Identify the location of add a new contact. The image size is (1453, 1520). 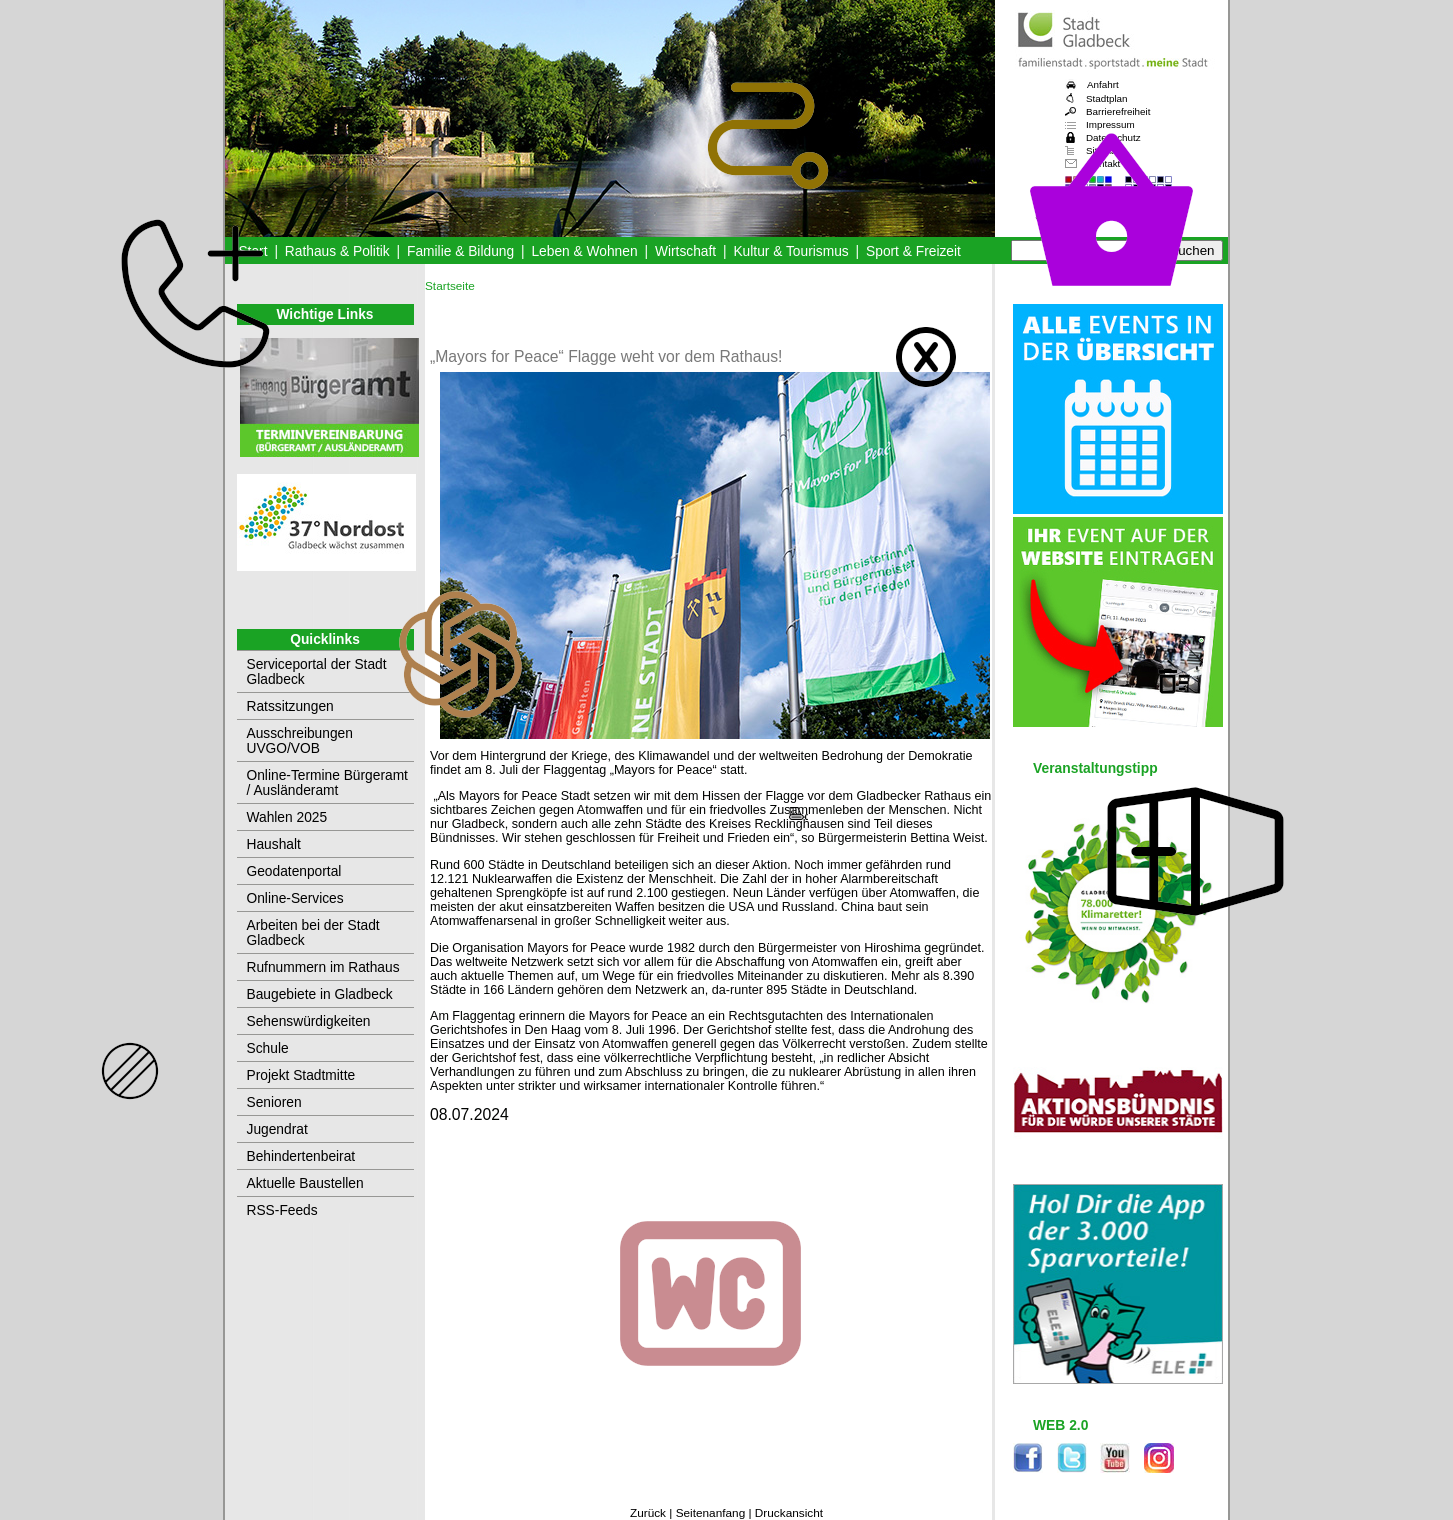
(198, 290).